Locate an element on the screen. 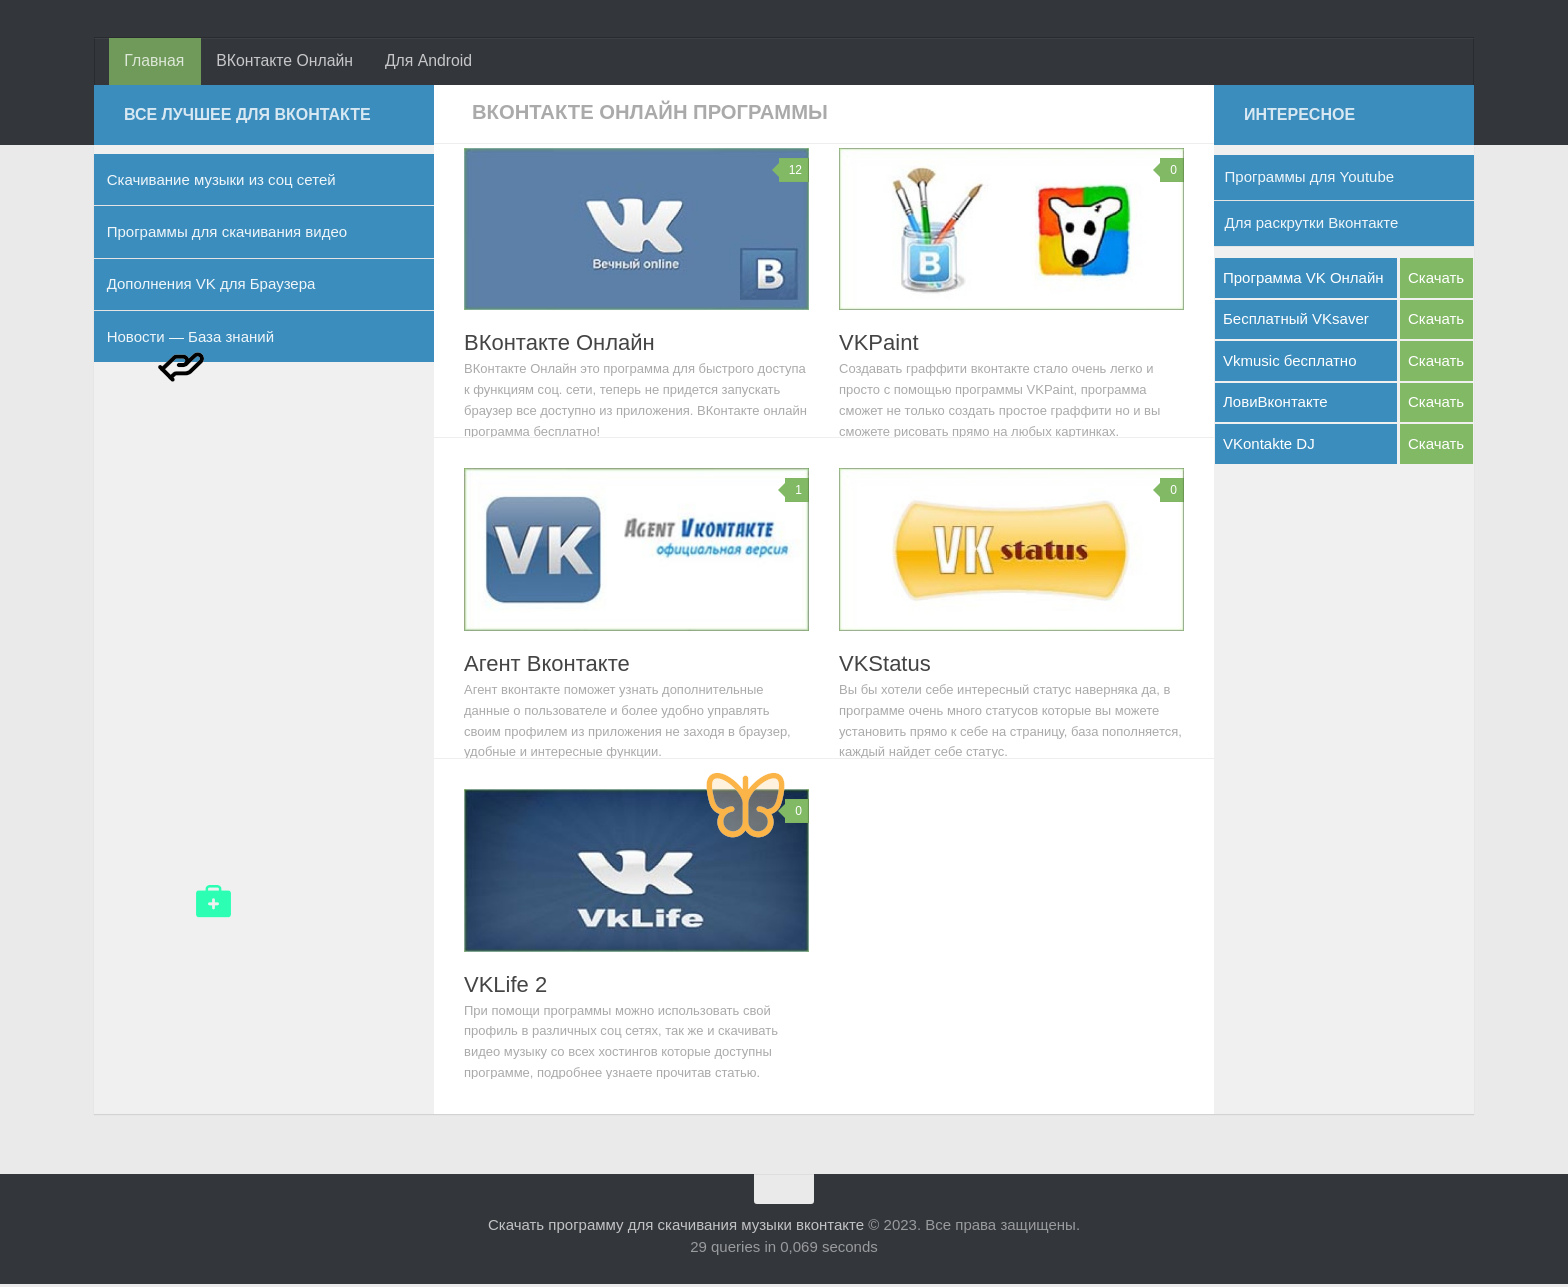  indicates a transformation or metamorphosis feature is located at coordinates (745, 803).